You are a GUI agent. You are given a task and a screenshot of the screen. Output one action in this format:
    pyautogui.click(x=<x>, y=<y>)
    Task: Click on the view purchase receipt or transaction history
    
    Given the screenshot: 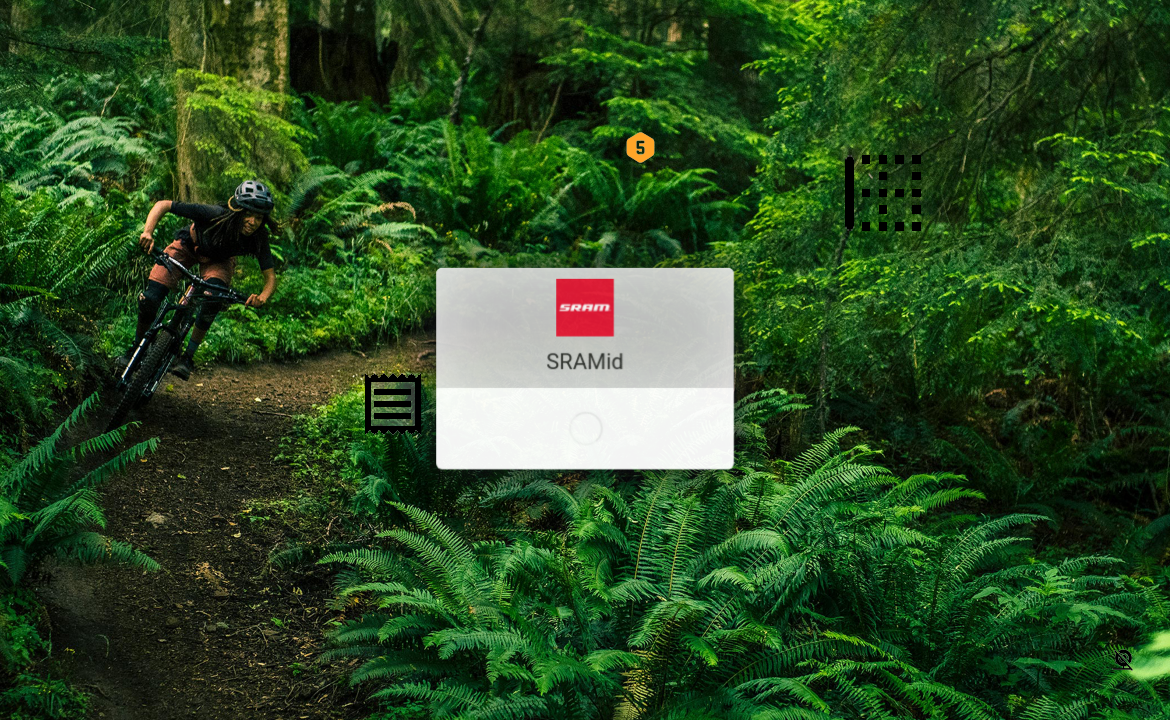 What is the action you would take?
    pyautogui.click(x=393, y=404)
    